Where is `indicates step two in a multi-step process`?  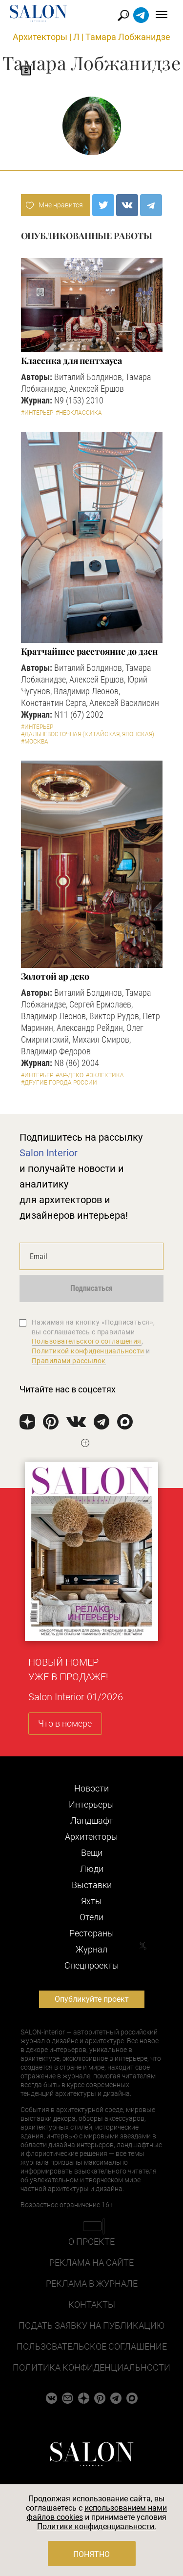
indicates step two in a multi-step process is located at coordinates (26, 70).